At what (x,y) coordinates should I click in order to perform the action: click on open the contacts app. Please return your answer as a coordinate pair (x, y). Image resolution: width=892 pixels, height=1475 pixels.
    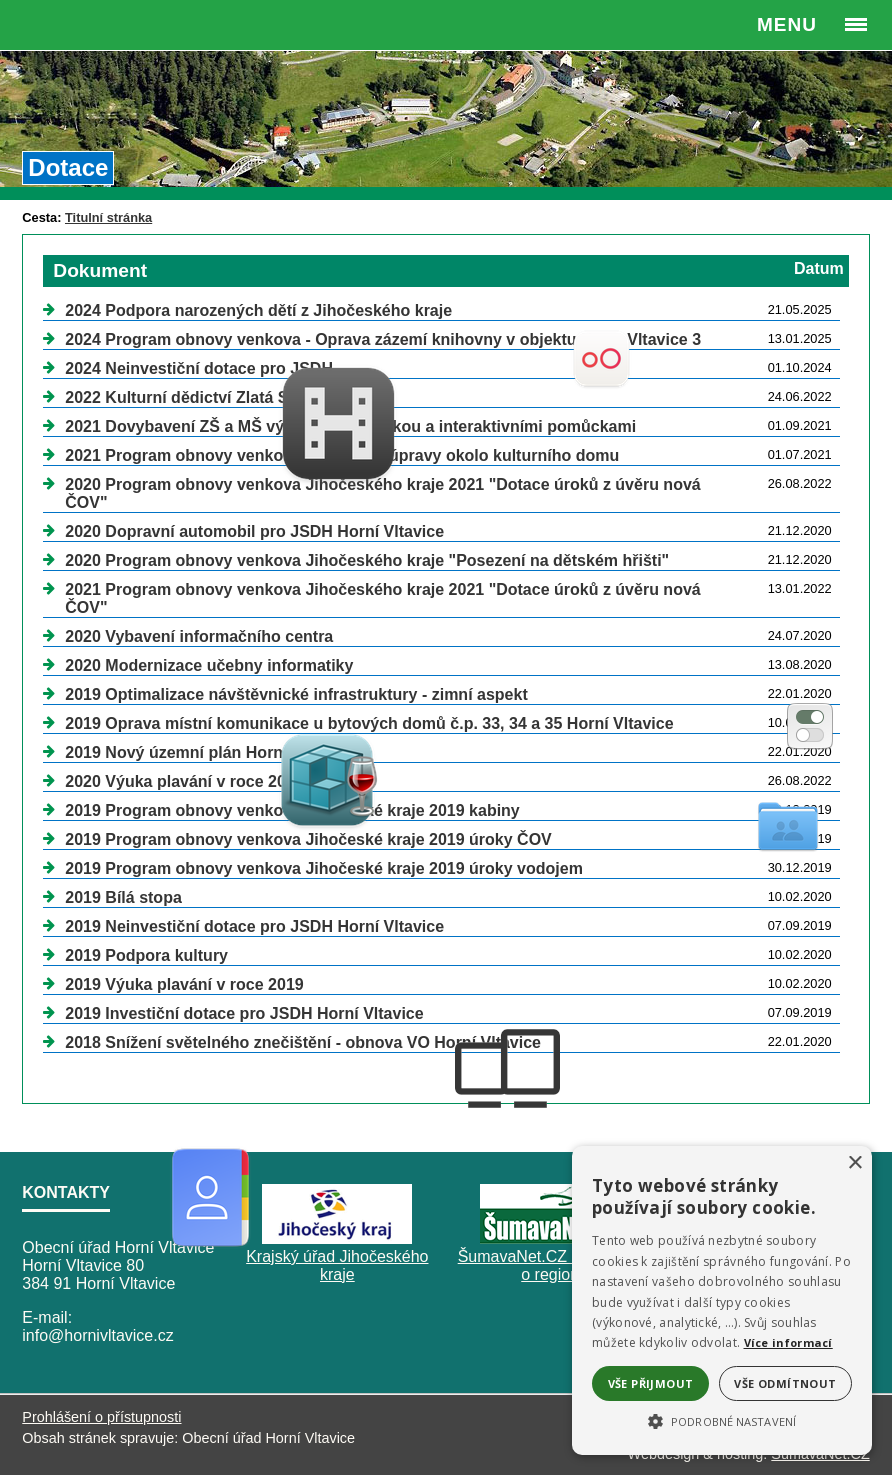
    Looking at the image, I should click on (210, 1197).